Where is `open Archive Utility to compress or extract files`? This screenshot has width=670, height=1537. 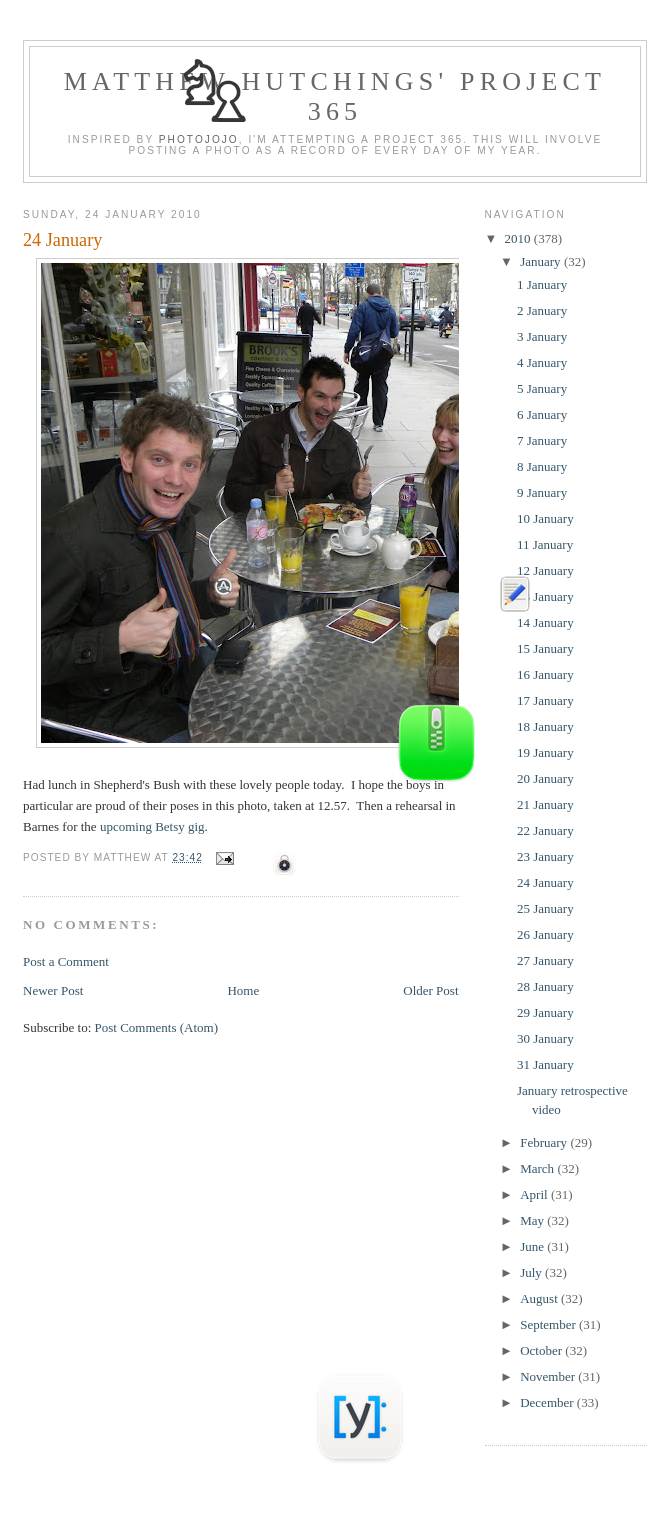 open Archive Utility to compress or extract files is located at coordinates (436, 742).